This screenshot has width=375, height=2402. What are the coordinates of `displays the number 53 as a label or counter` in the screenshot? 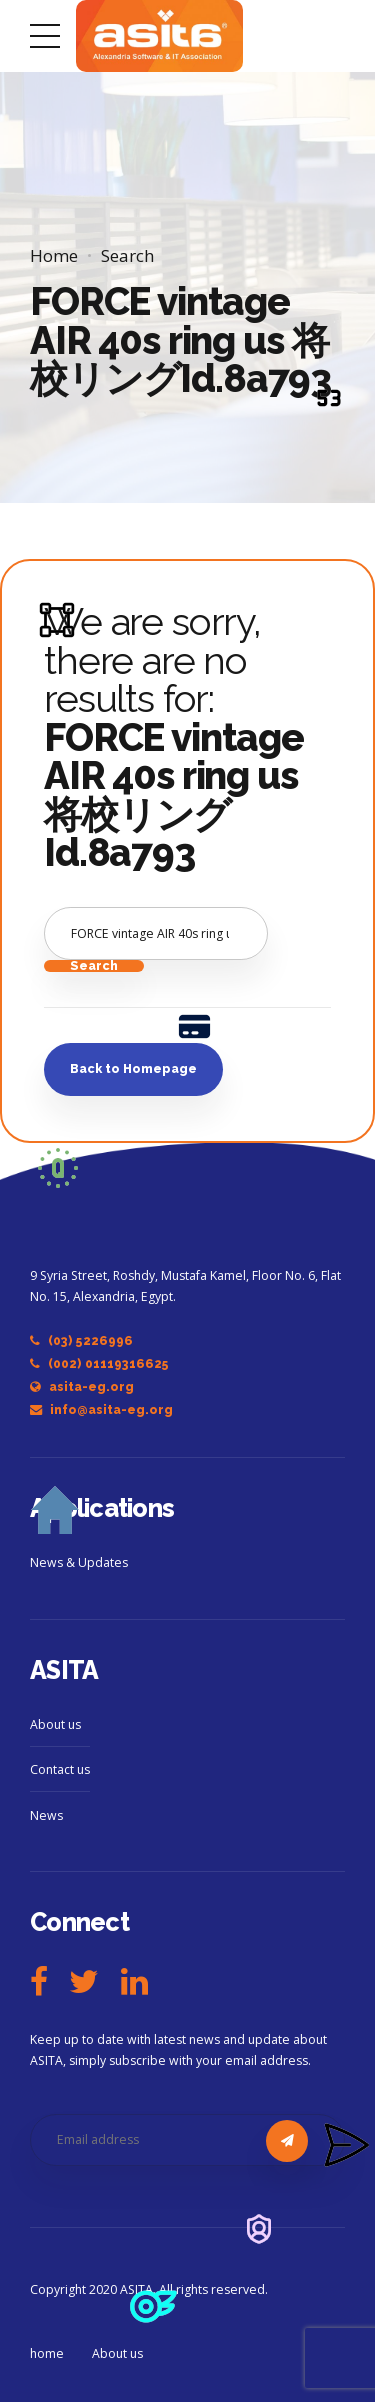 It's located at (329, 398).